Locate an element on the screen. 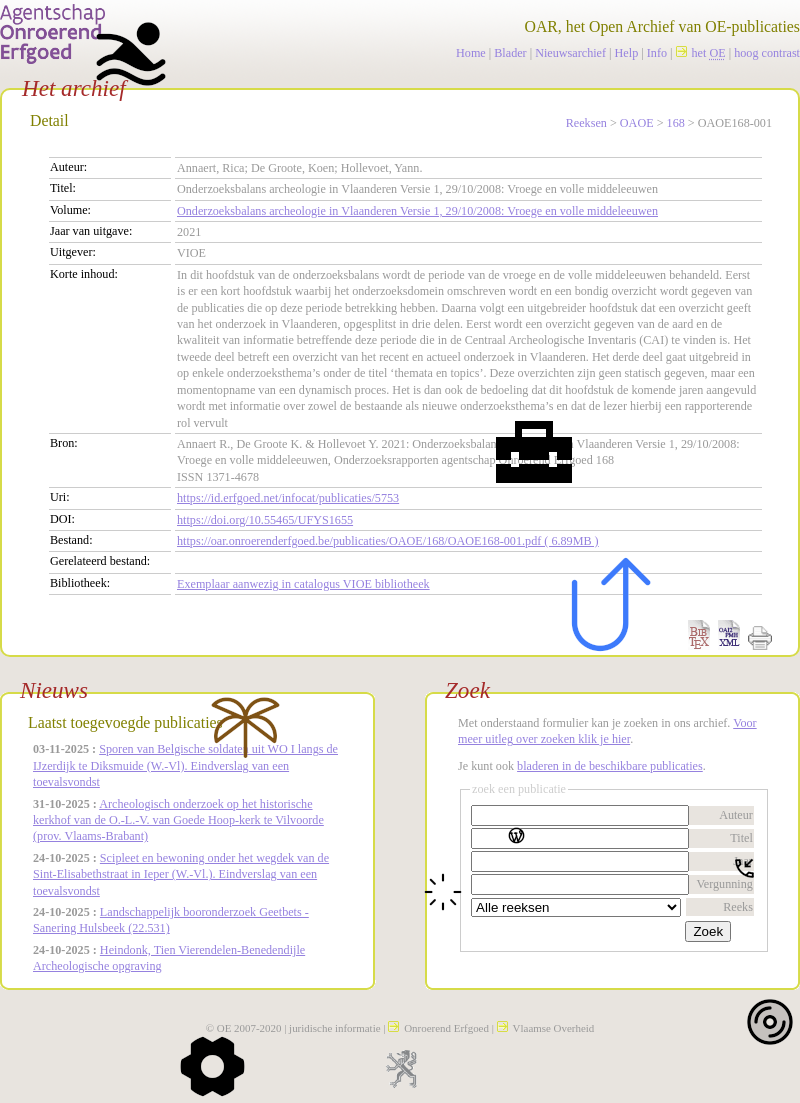  access swimming pool or aquatic facilities is located at coordinates (131, 54).